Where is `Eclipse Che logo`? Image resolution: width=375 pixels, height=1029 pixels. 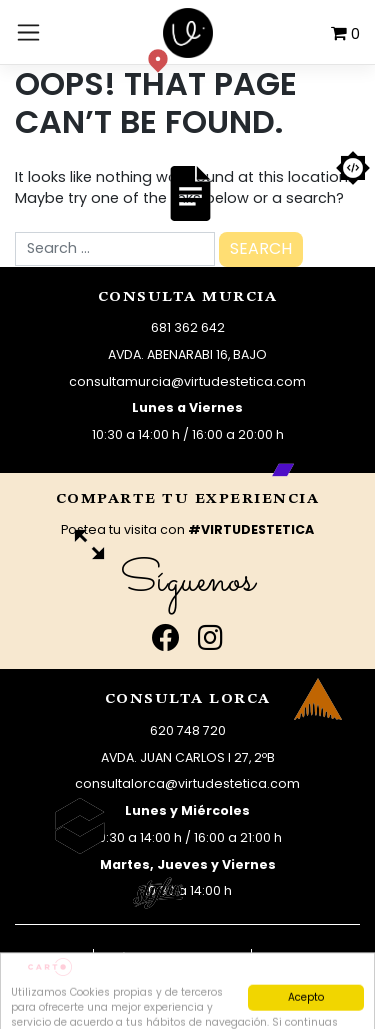
Eclipse Che logo is located at coordinates (80, 826).